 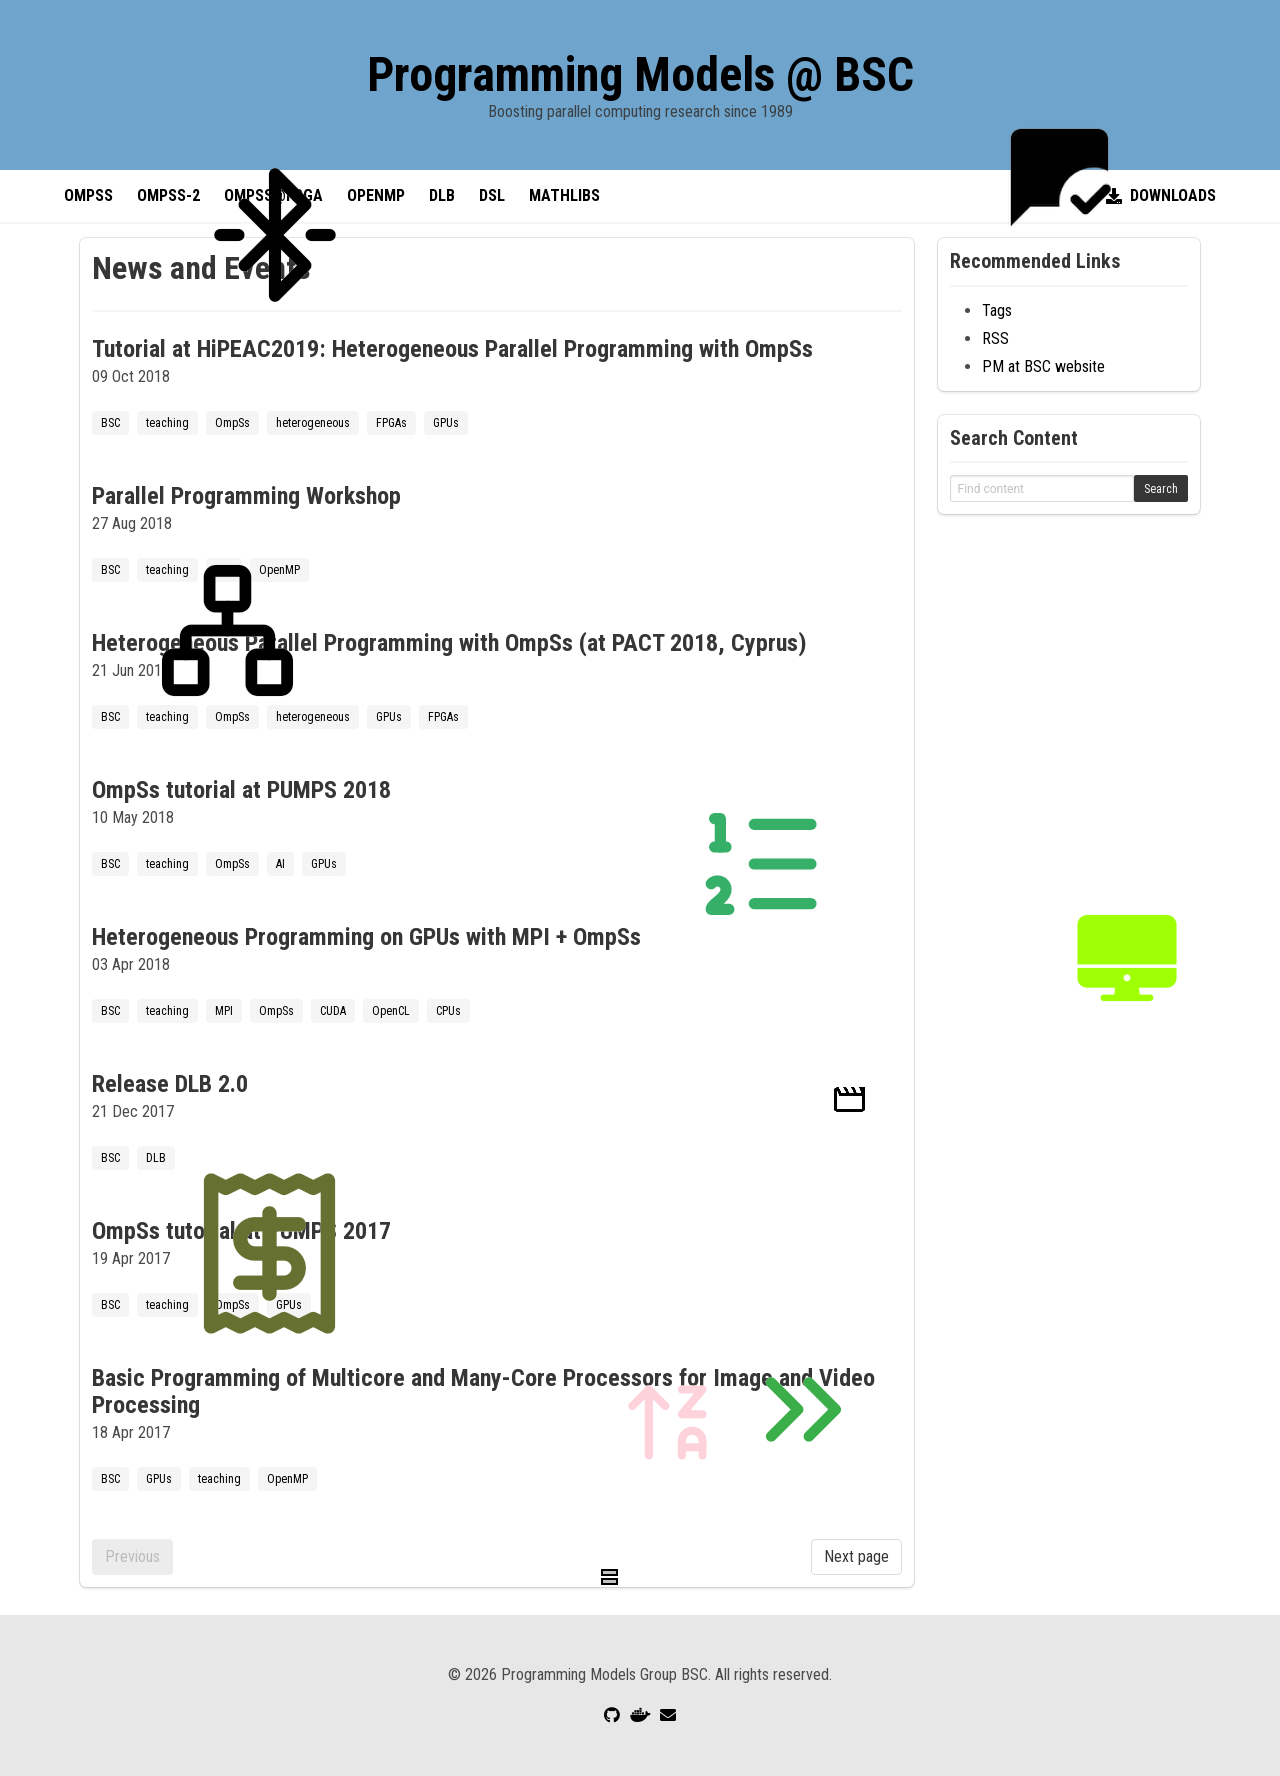 What do you see at coordinates (1059, 177) in the screenshot?
I see `message has been read` at bounding box center [1059, 177].